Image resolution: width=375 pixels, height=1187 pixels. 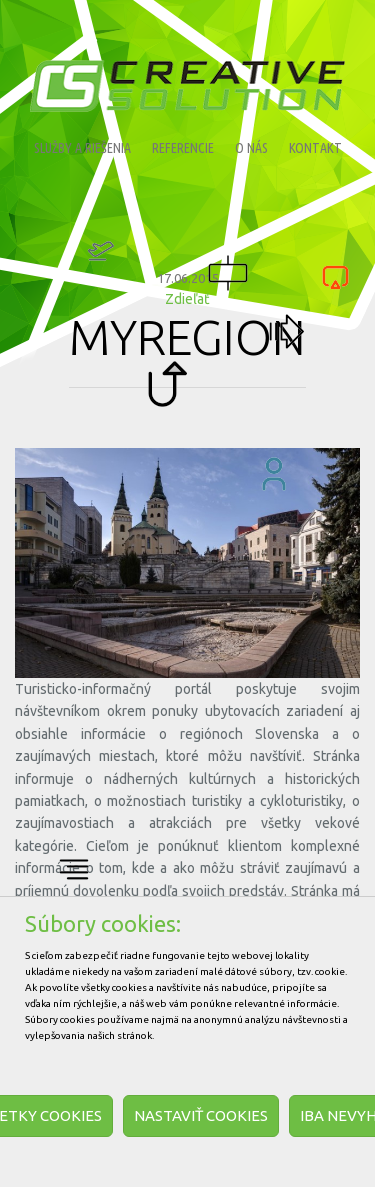 I want to click on align object to horizontal center, so click(x=228, y=273).